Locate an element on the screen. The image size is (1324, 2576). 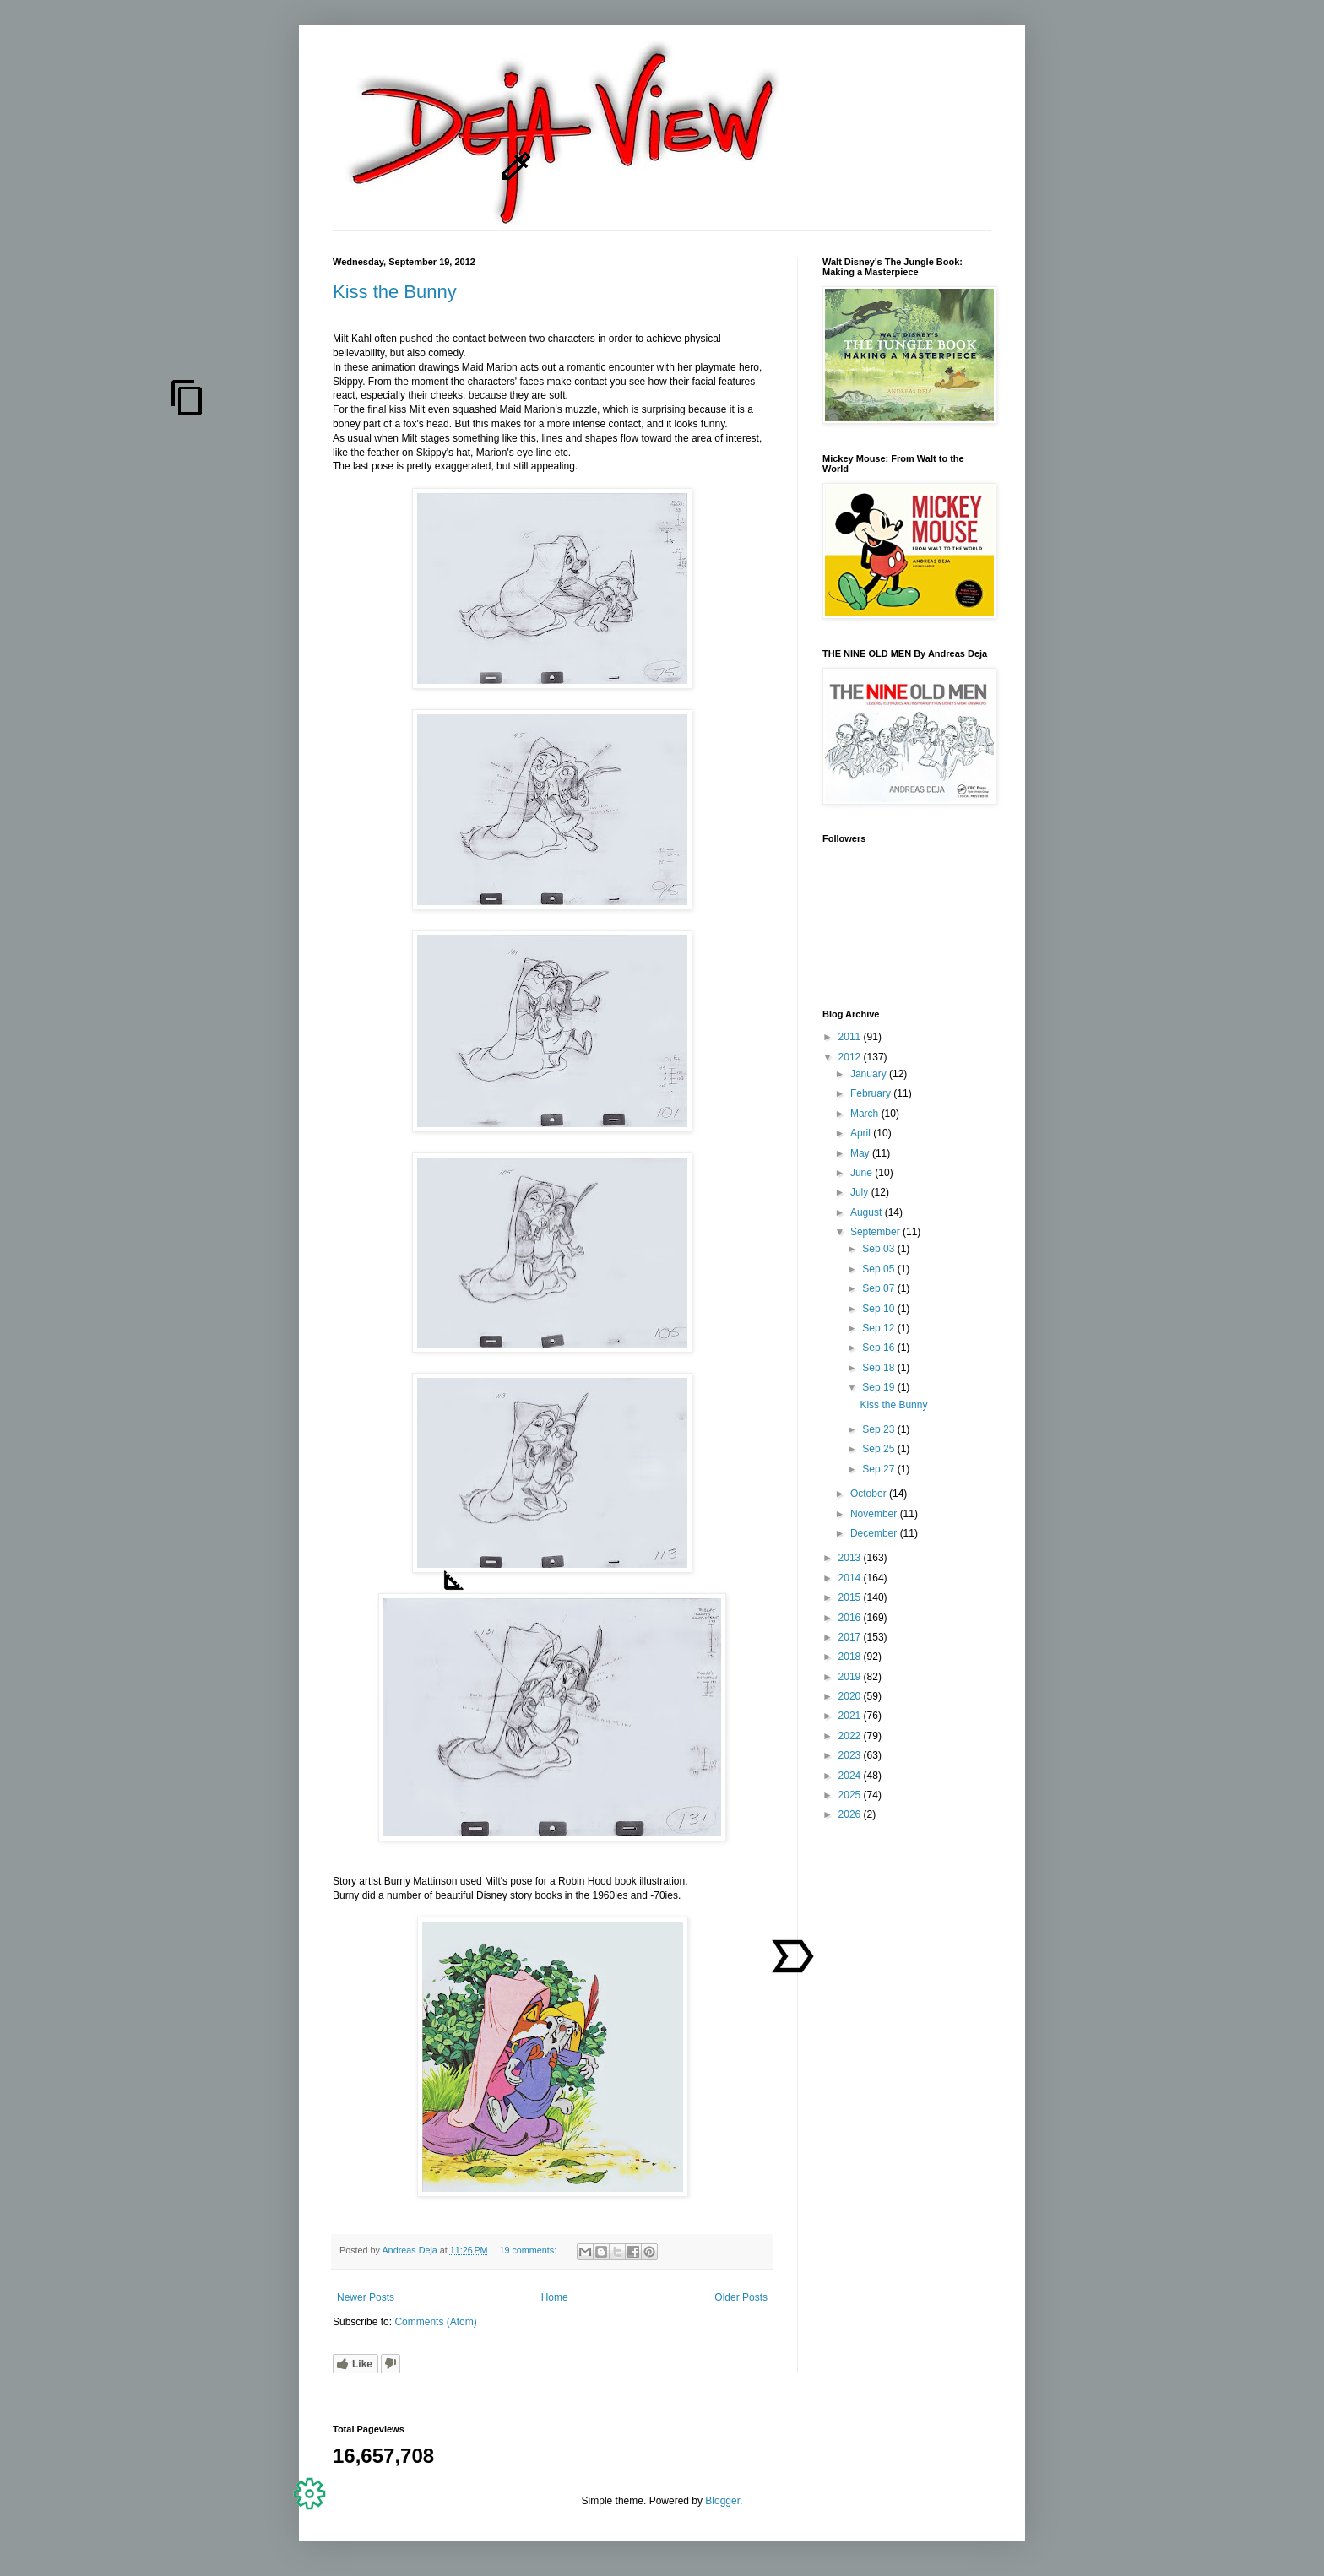
pick a color from the image is located at coordinates (516, 165).